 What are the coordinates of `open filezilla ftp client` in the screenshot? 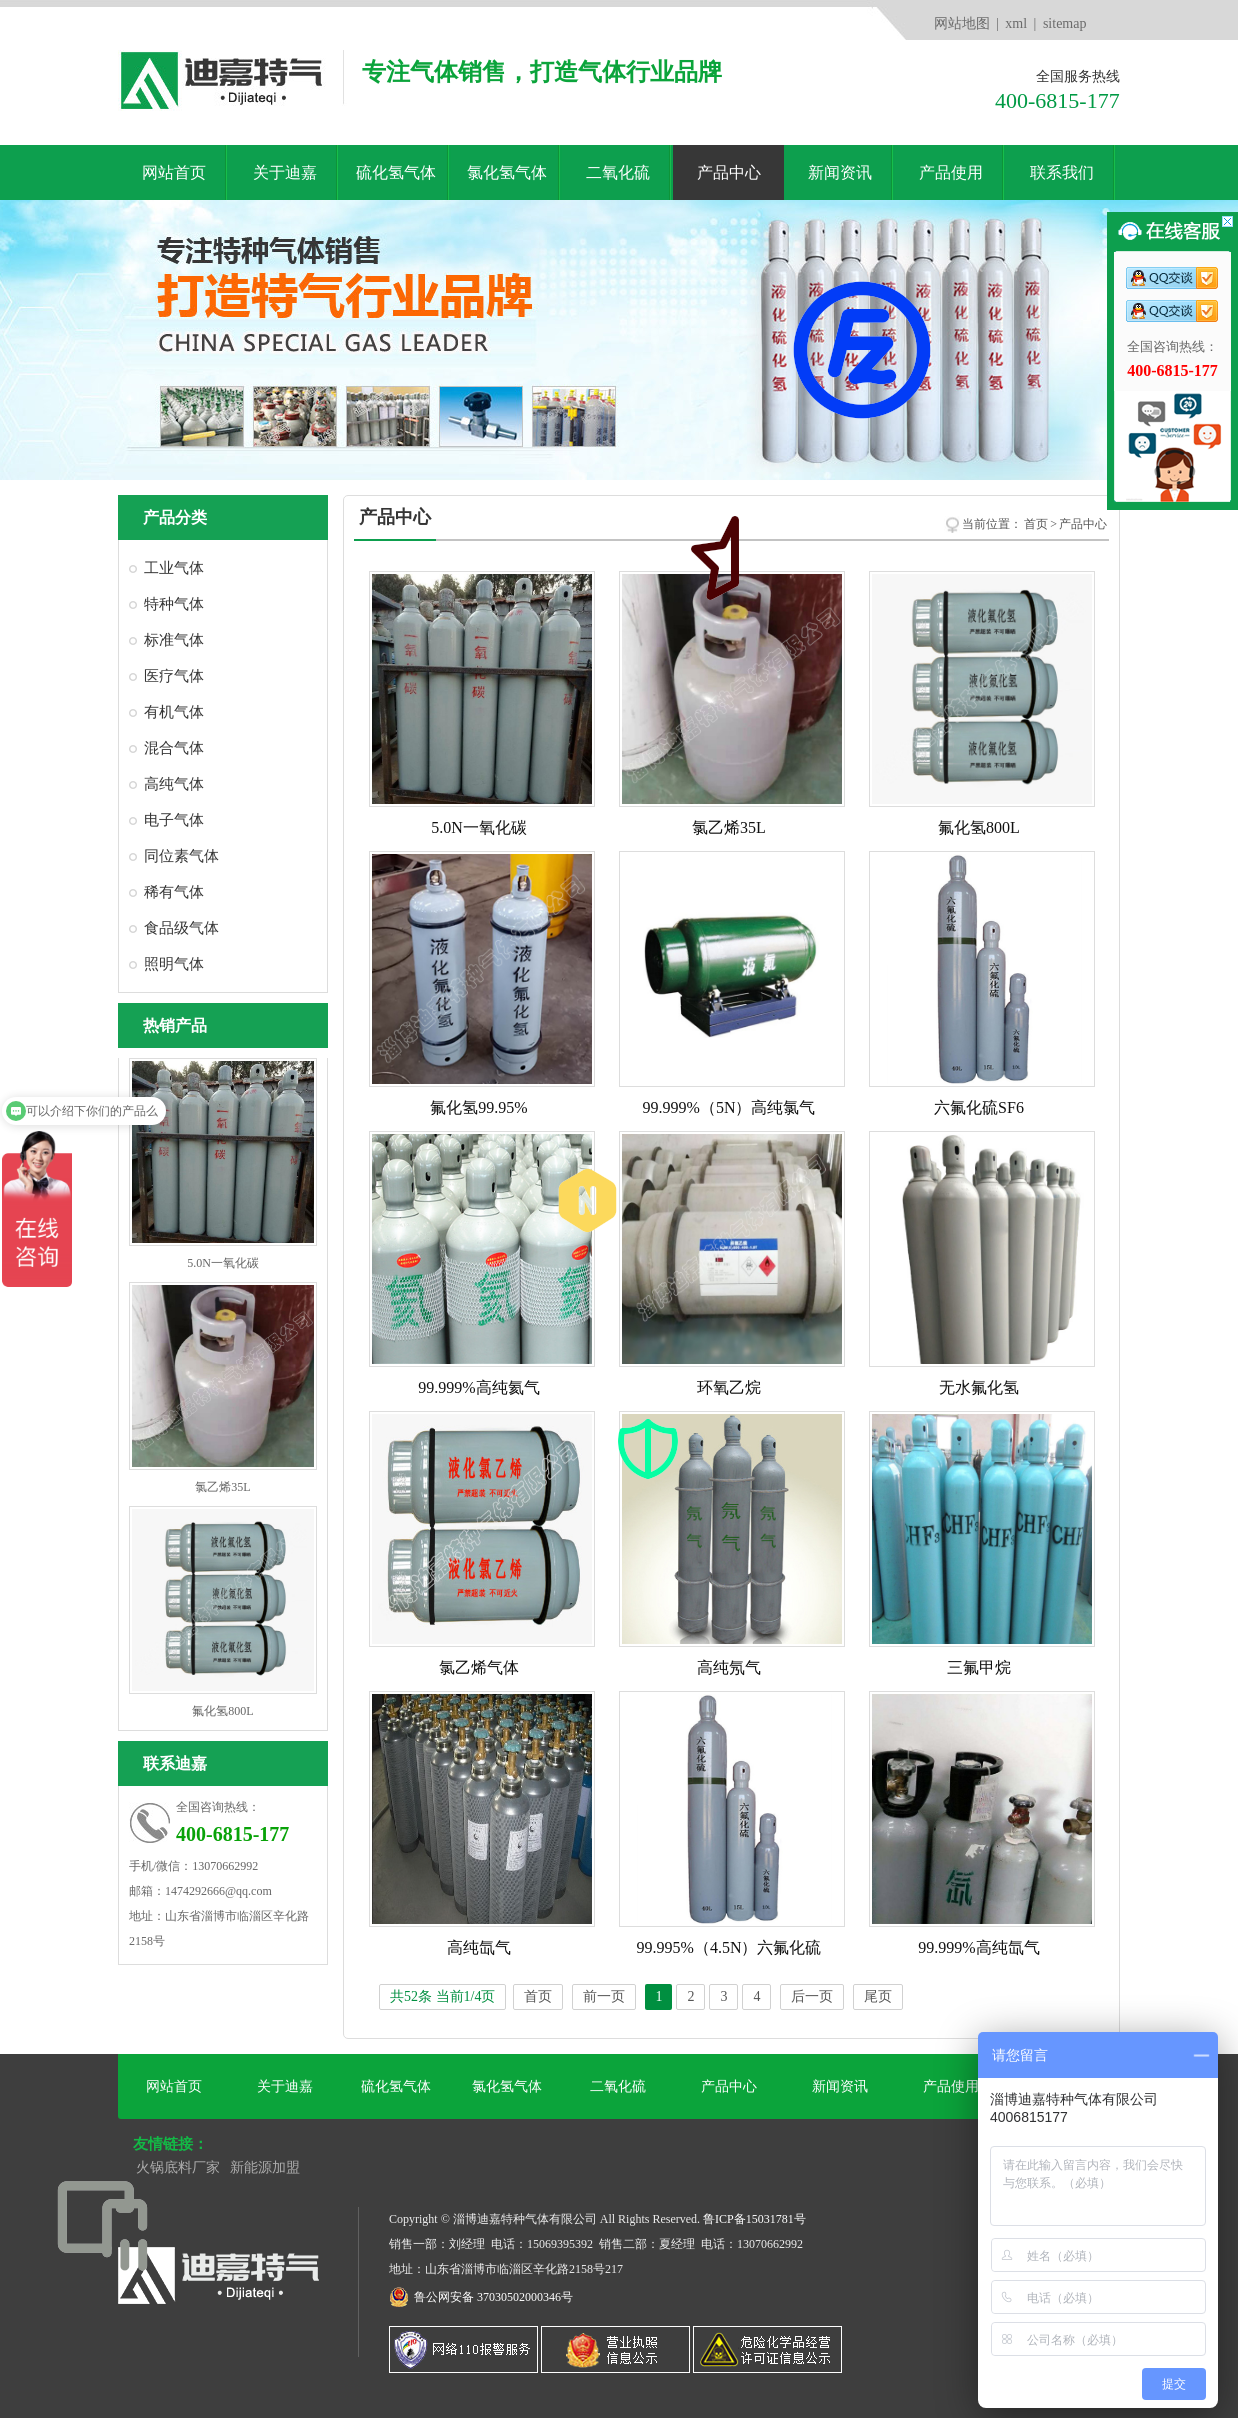 It's located at (862, 350).